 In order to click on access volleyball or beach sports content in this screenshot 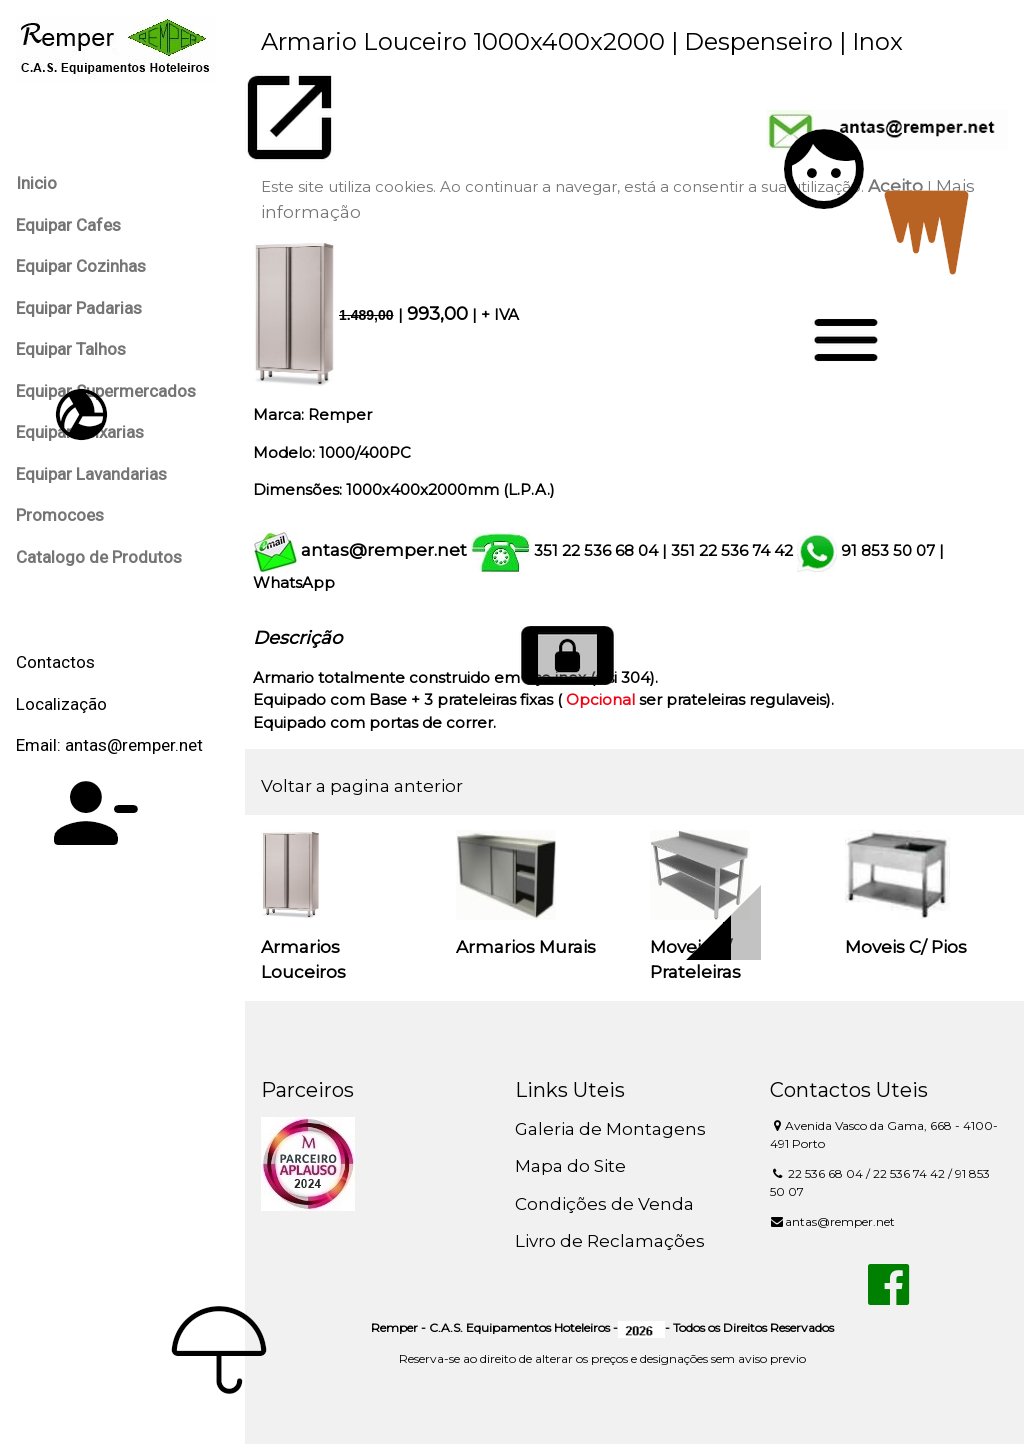, I will do `click(81, 414)`.